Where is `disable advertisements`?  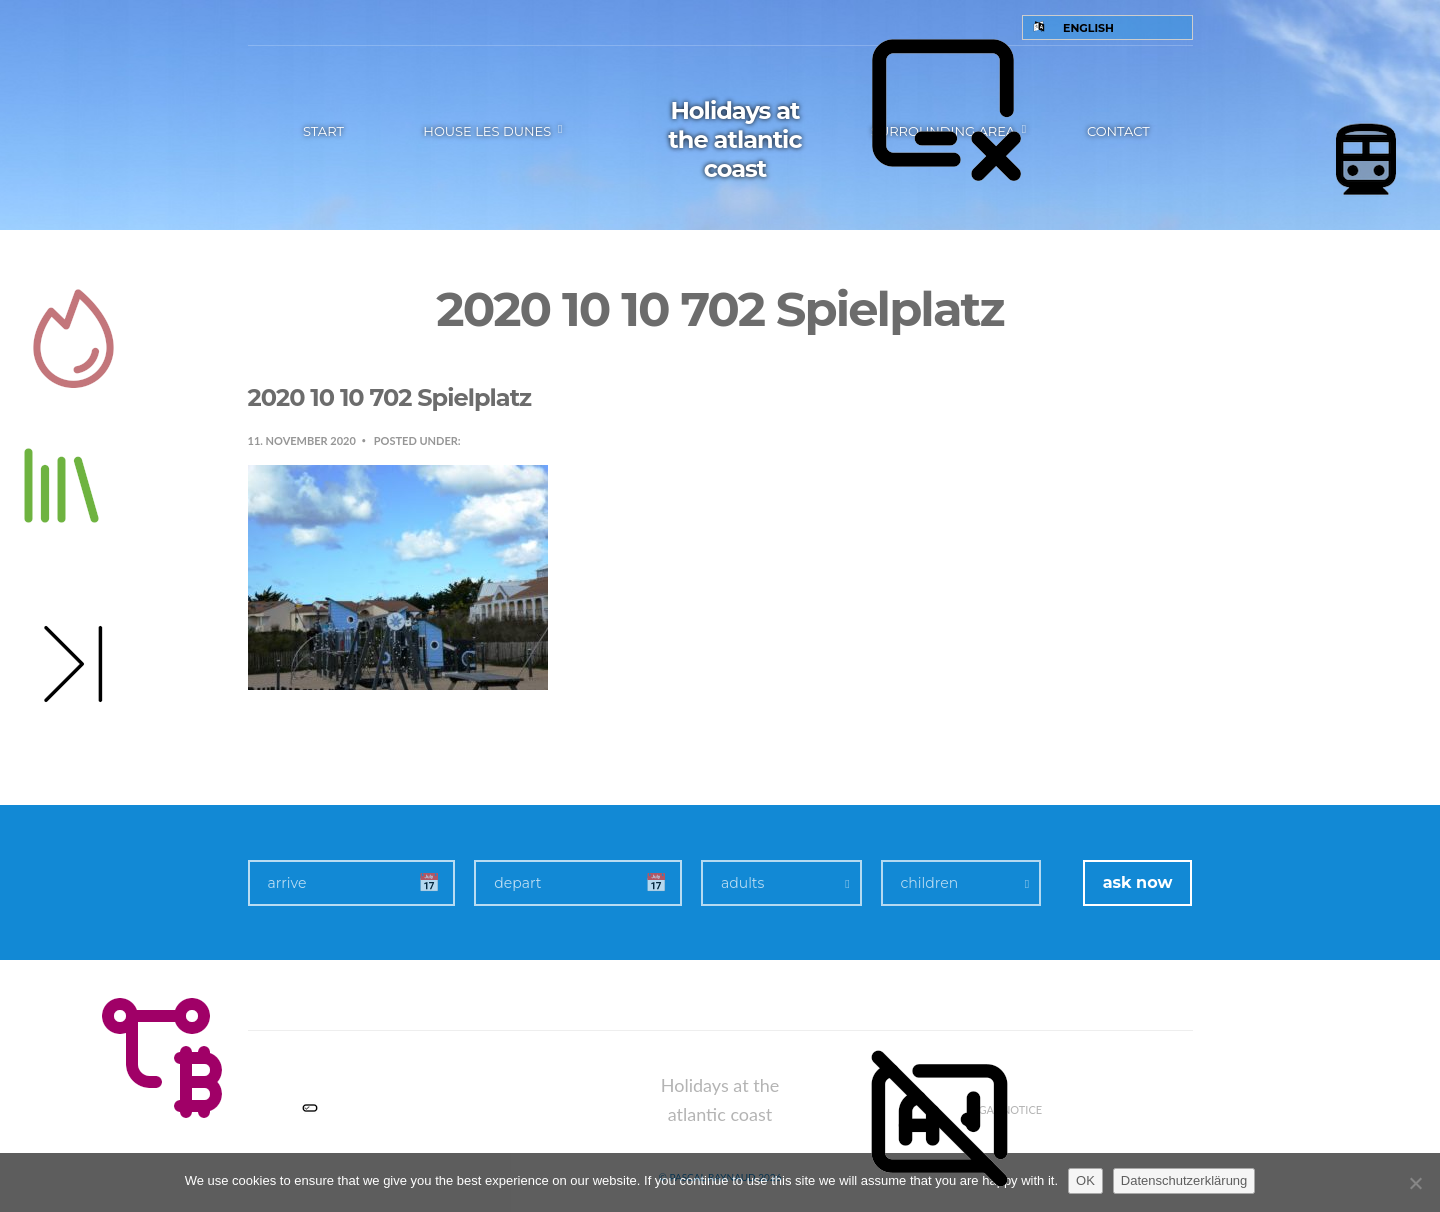 disable advertisements is located at coordinates (939, 1118).